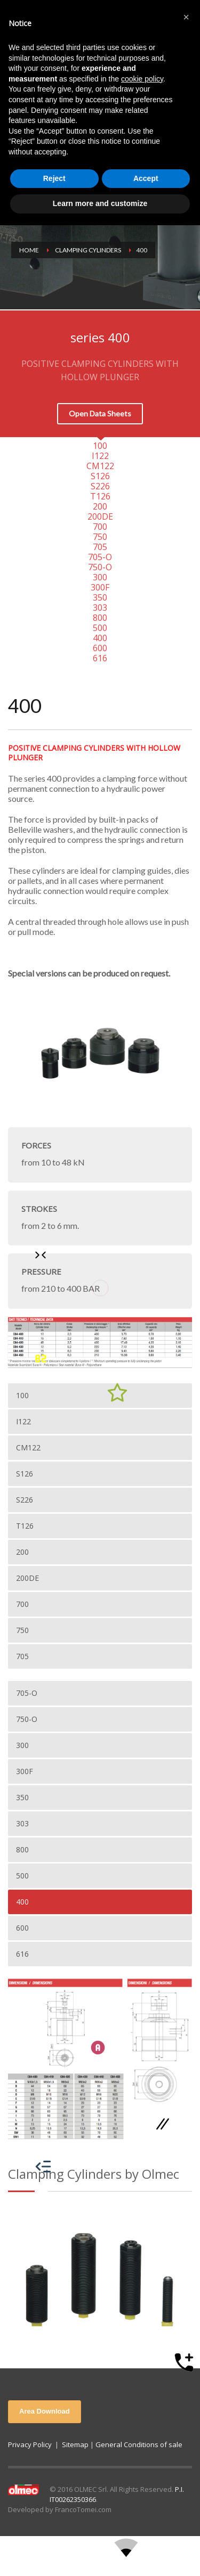  Describe the element at coordinates (41, 1255) in the screenshot. I see `collapse or minimize a panel` at that location.